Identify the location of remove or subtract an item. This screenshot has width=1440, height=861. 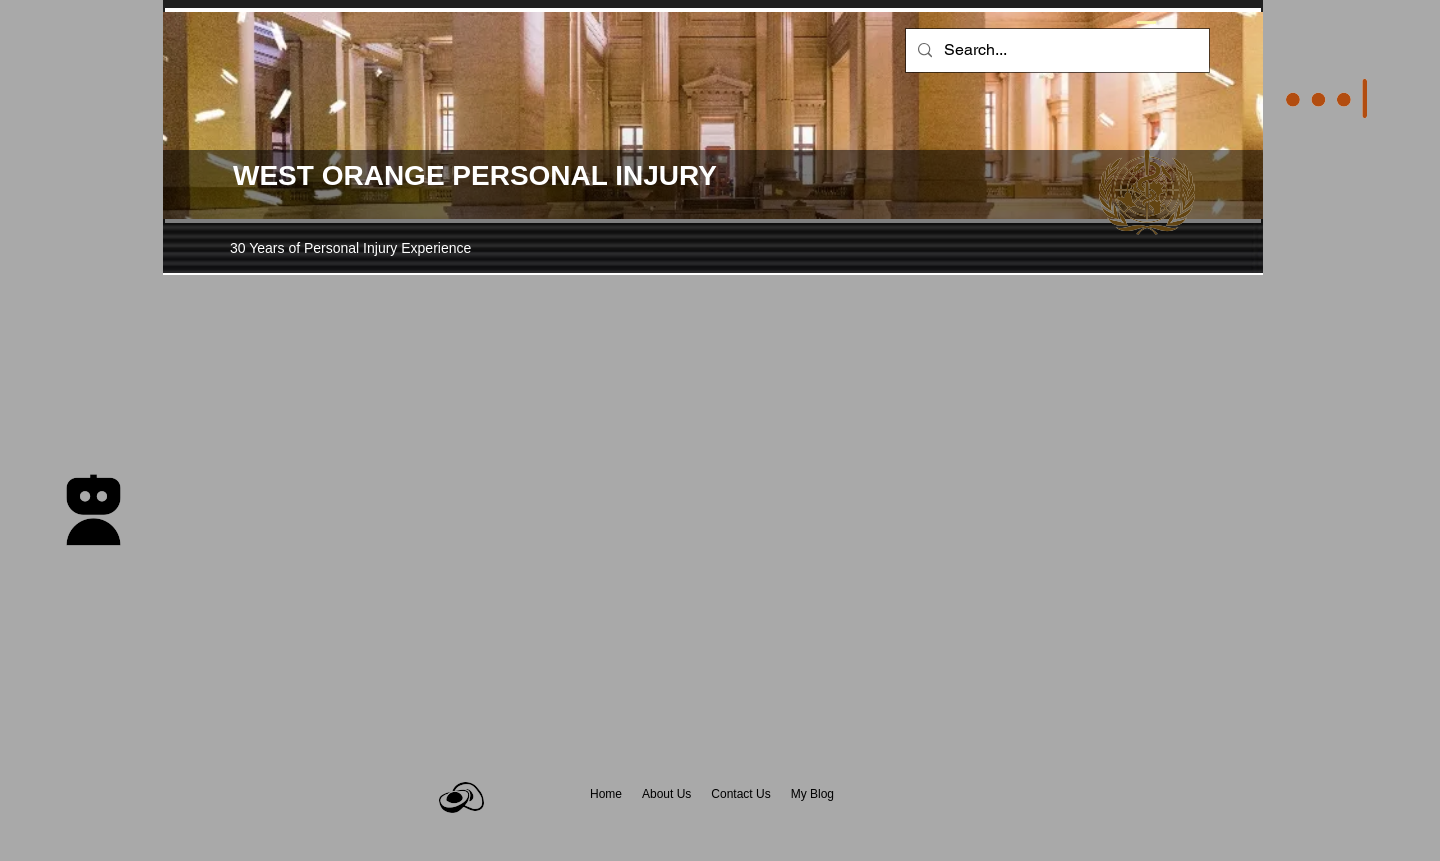
(1146, 22).